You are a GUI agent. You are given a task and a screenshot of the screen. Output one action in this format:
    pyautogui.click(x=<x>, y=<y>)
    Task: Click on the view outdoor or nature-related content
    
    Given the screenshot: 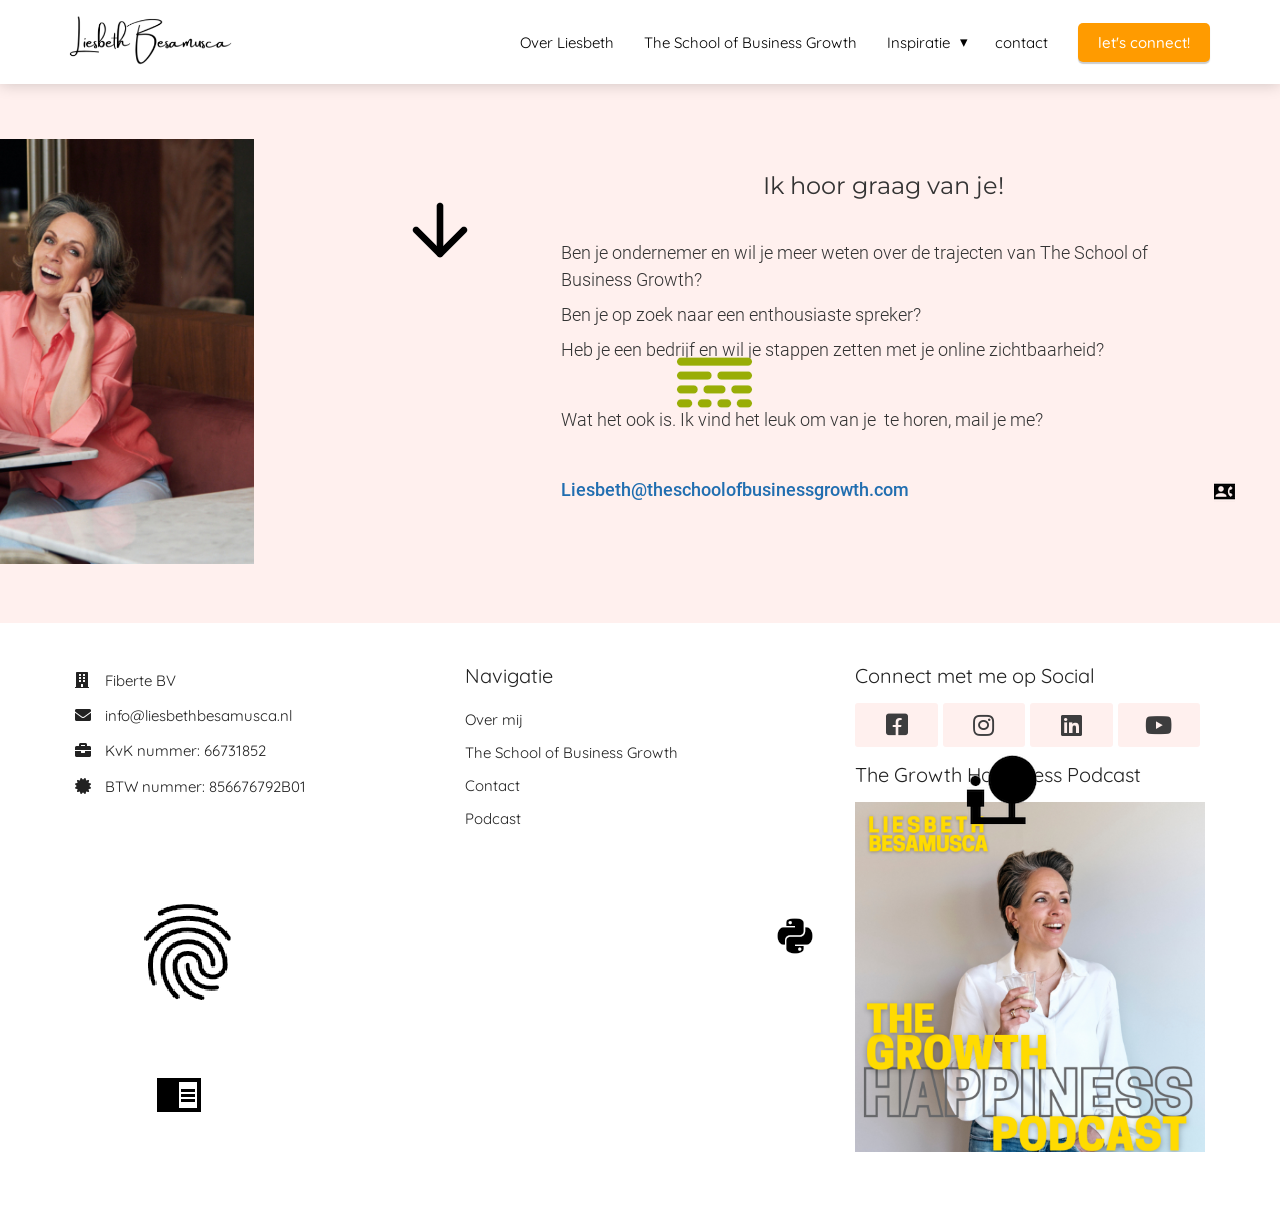 What is the action you would take?
    pyautogui.click(x=1001, y=789)
    